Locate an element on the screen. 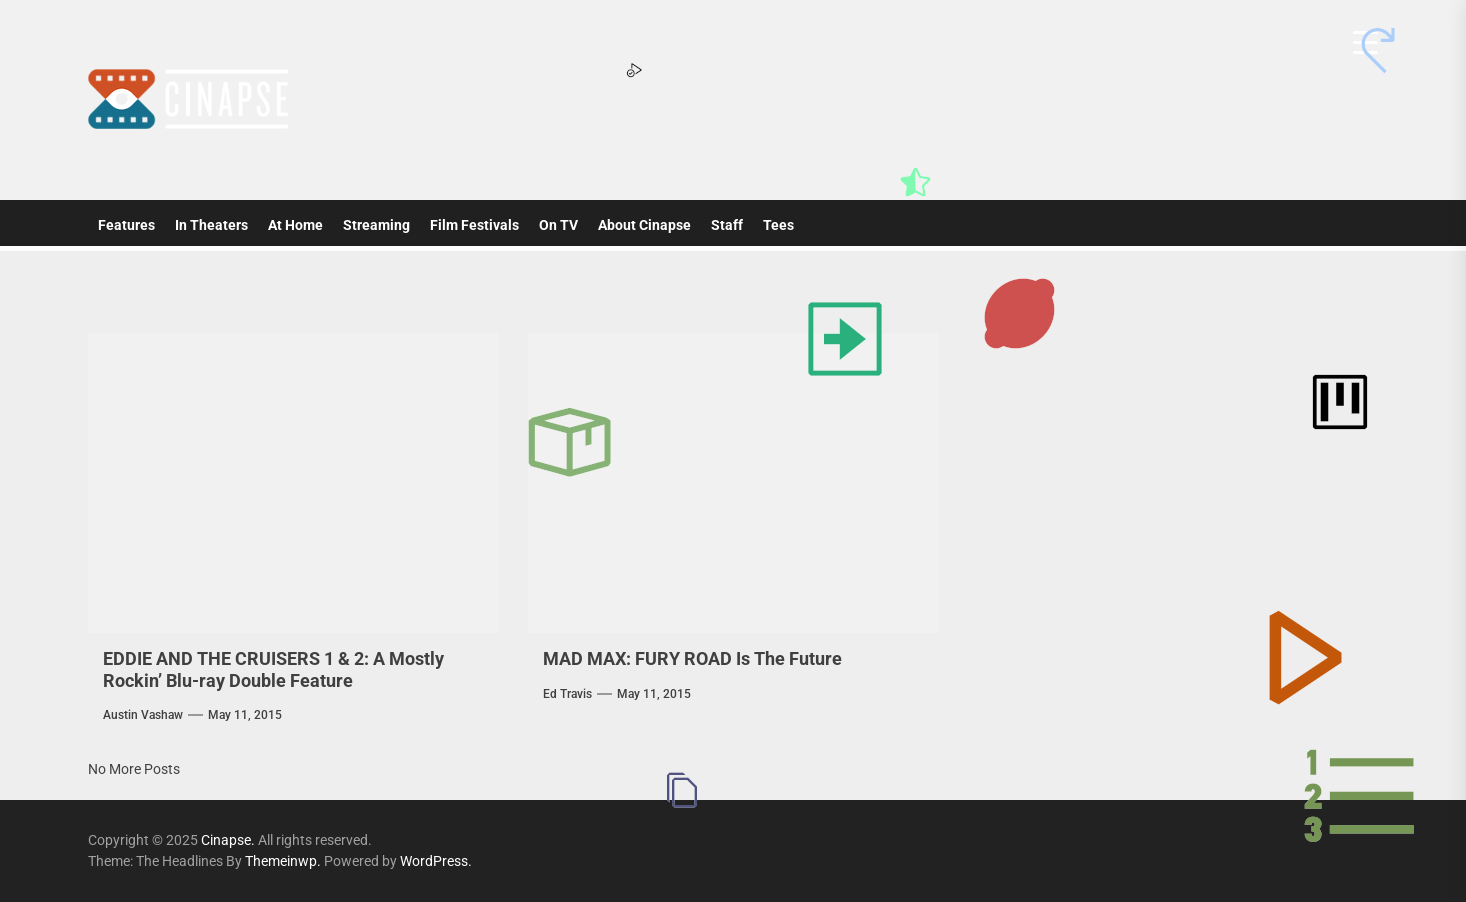  indicates citrus or lemon flavor is located at coordinates (1019, 313).